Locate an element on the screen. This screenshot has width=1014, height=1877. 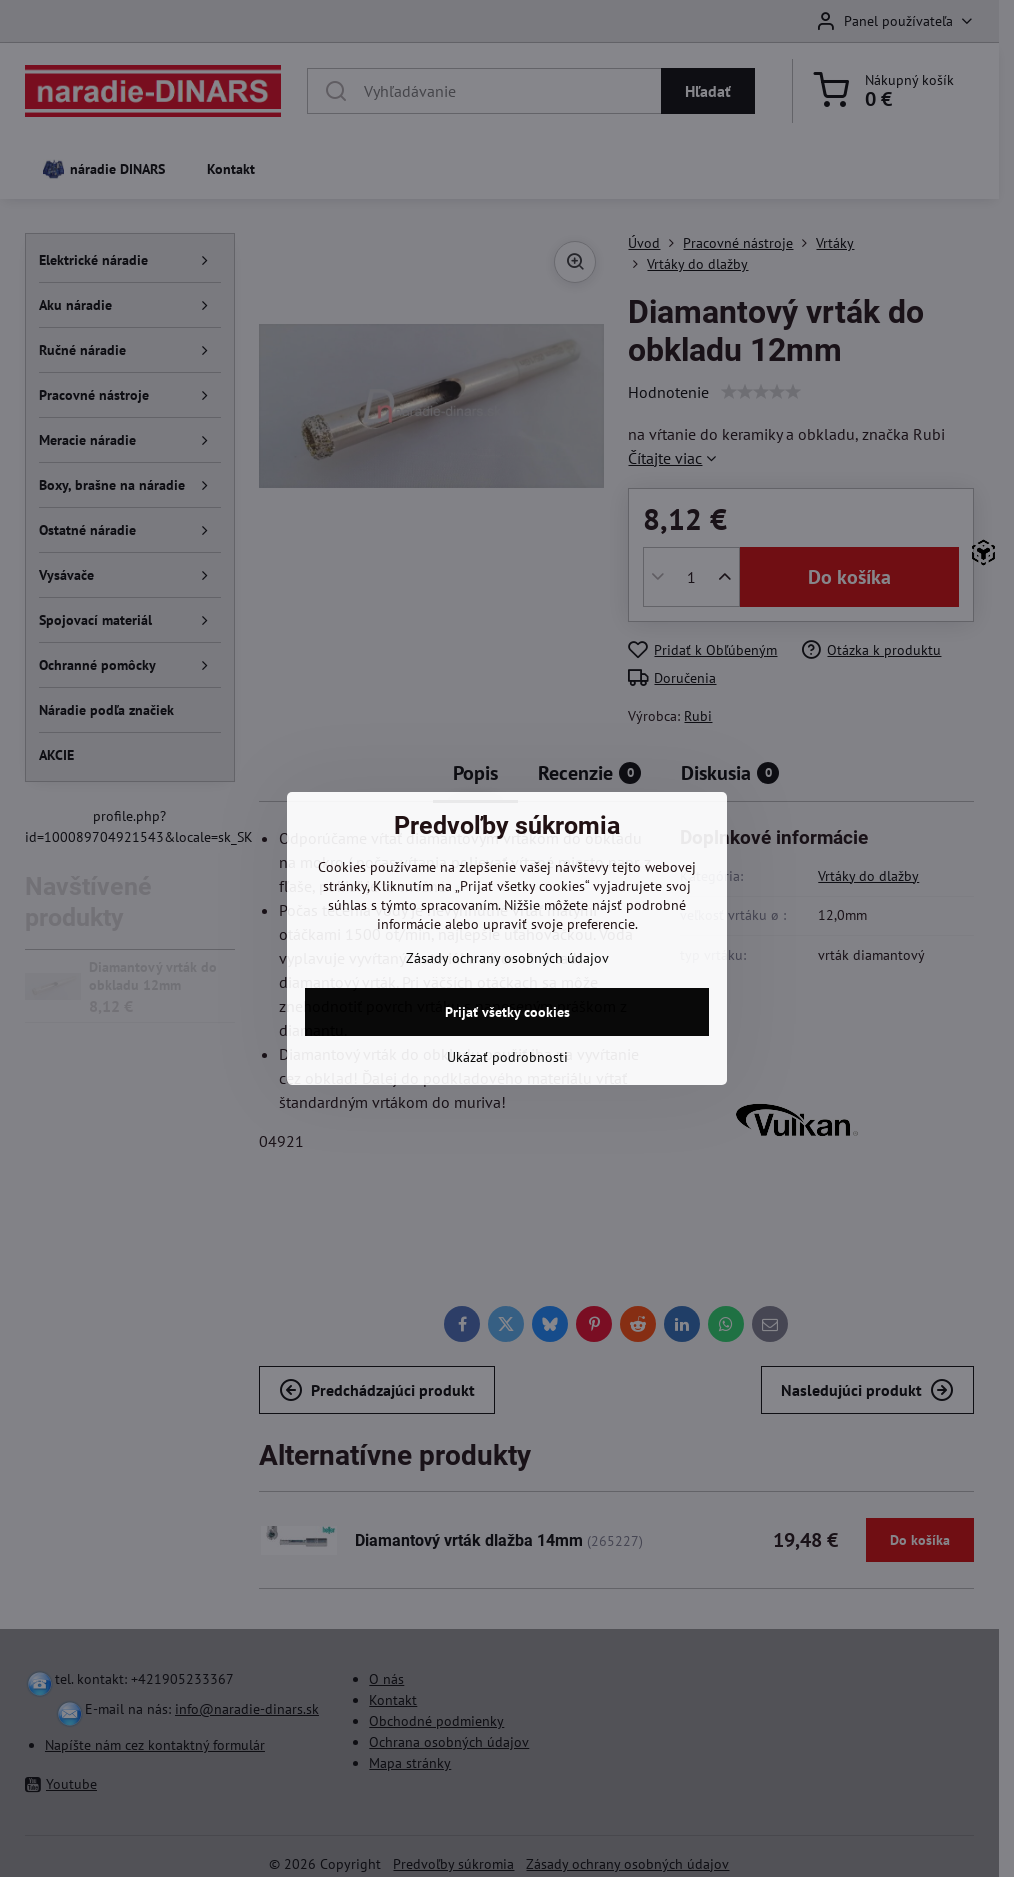
binance coin (bnb) cryptocurrency logo is located at coordinates (983, 552).